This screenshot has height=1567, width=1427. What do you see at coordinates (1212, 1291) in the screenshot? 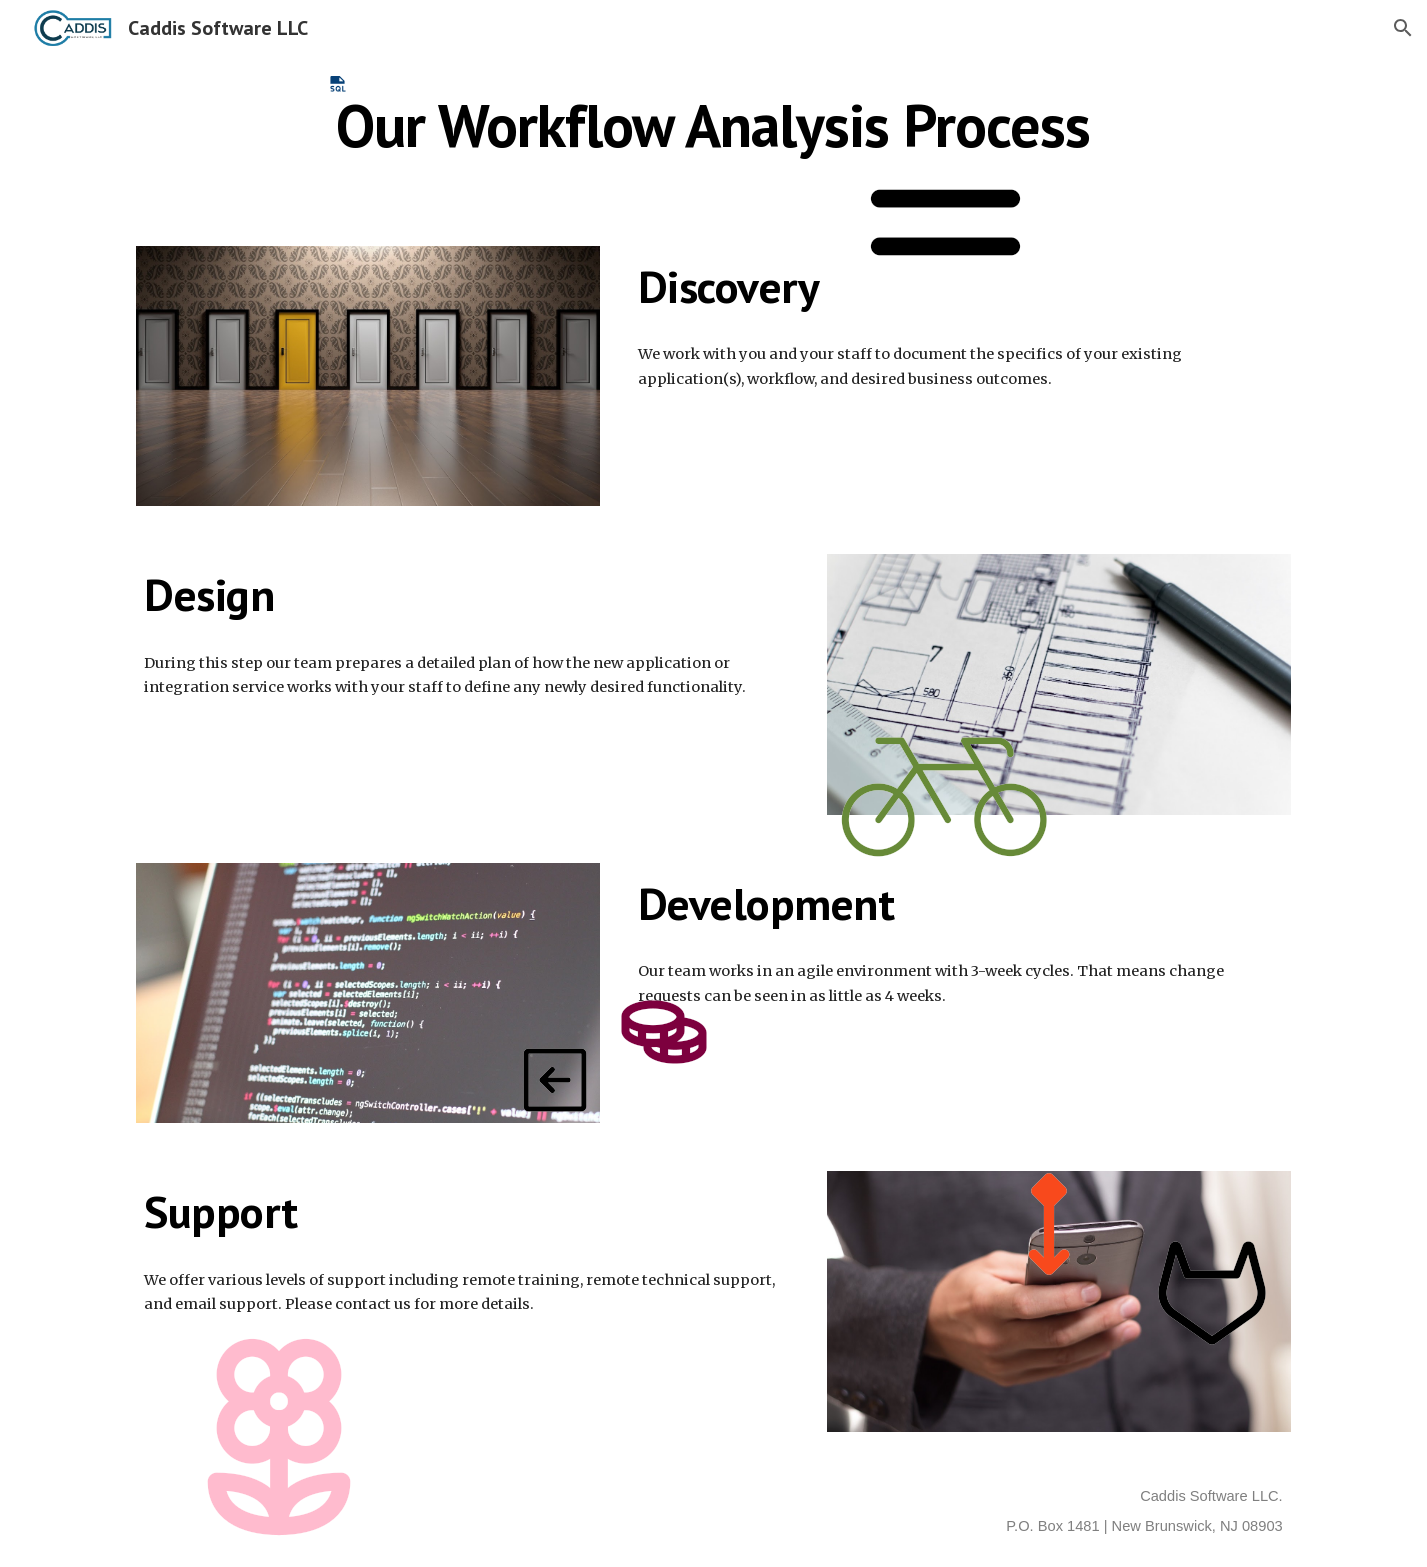
I see `open GitLab repository` at bounding box center [1212, 1291].